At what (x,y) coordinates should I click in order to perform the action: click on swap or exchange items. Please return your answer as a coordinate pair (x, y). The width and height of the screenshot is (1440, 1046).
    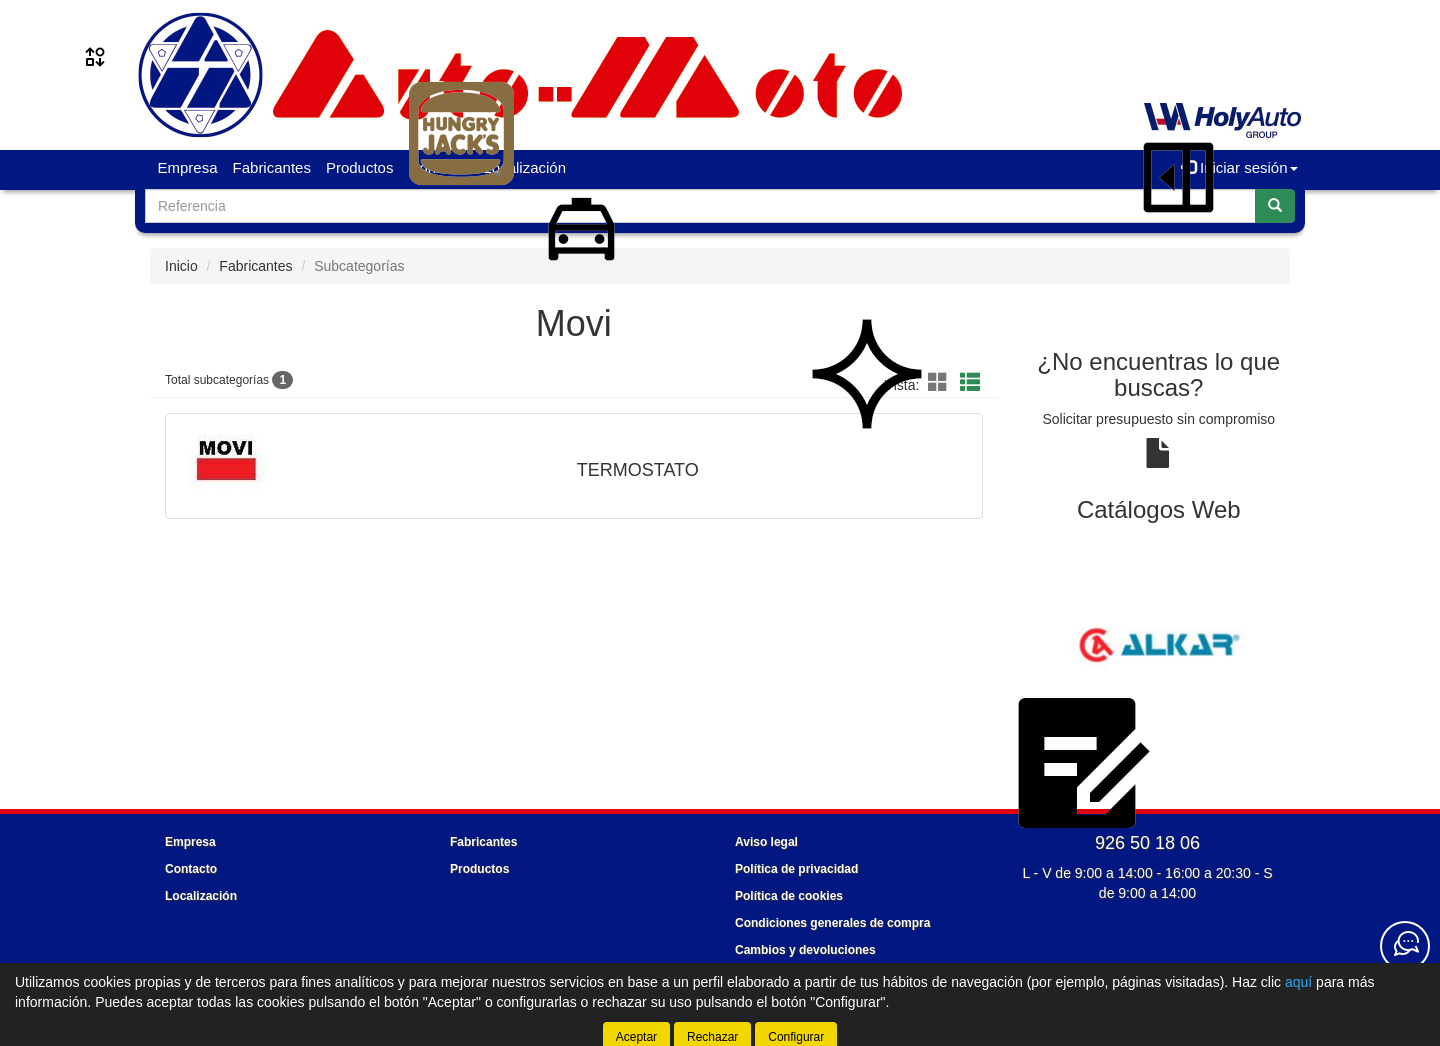
    Looking at the image, I should click on (95, 57).